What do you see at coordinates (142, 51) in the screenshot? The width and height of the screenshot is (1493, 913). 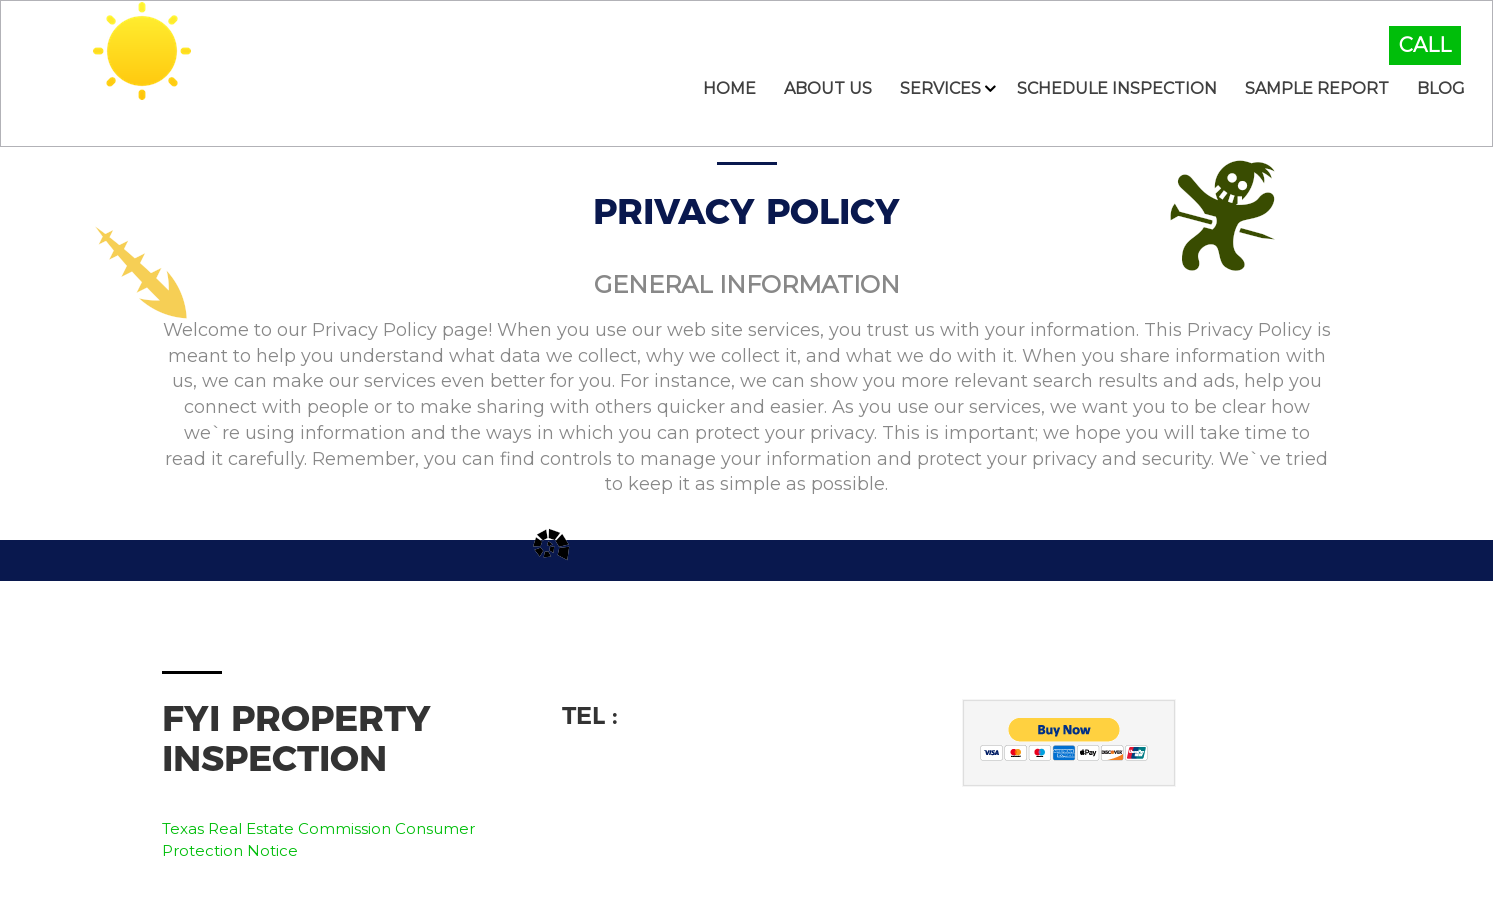 I see `indicates clear or sunny weather conditions` at bounding box center [142, 51].